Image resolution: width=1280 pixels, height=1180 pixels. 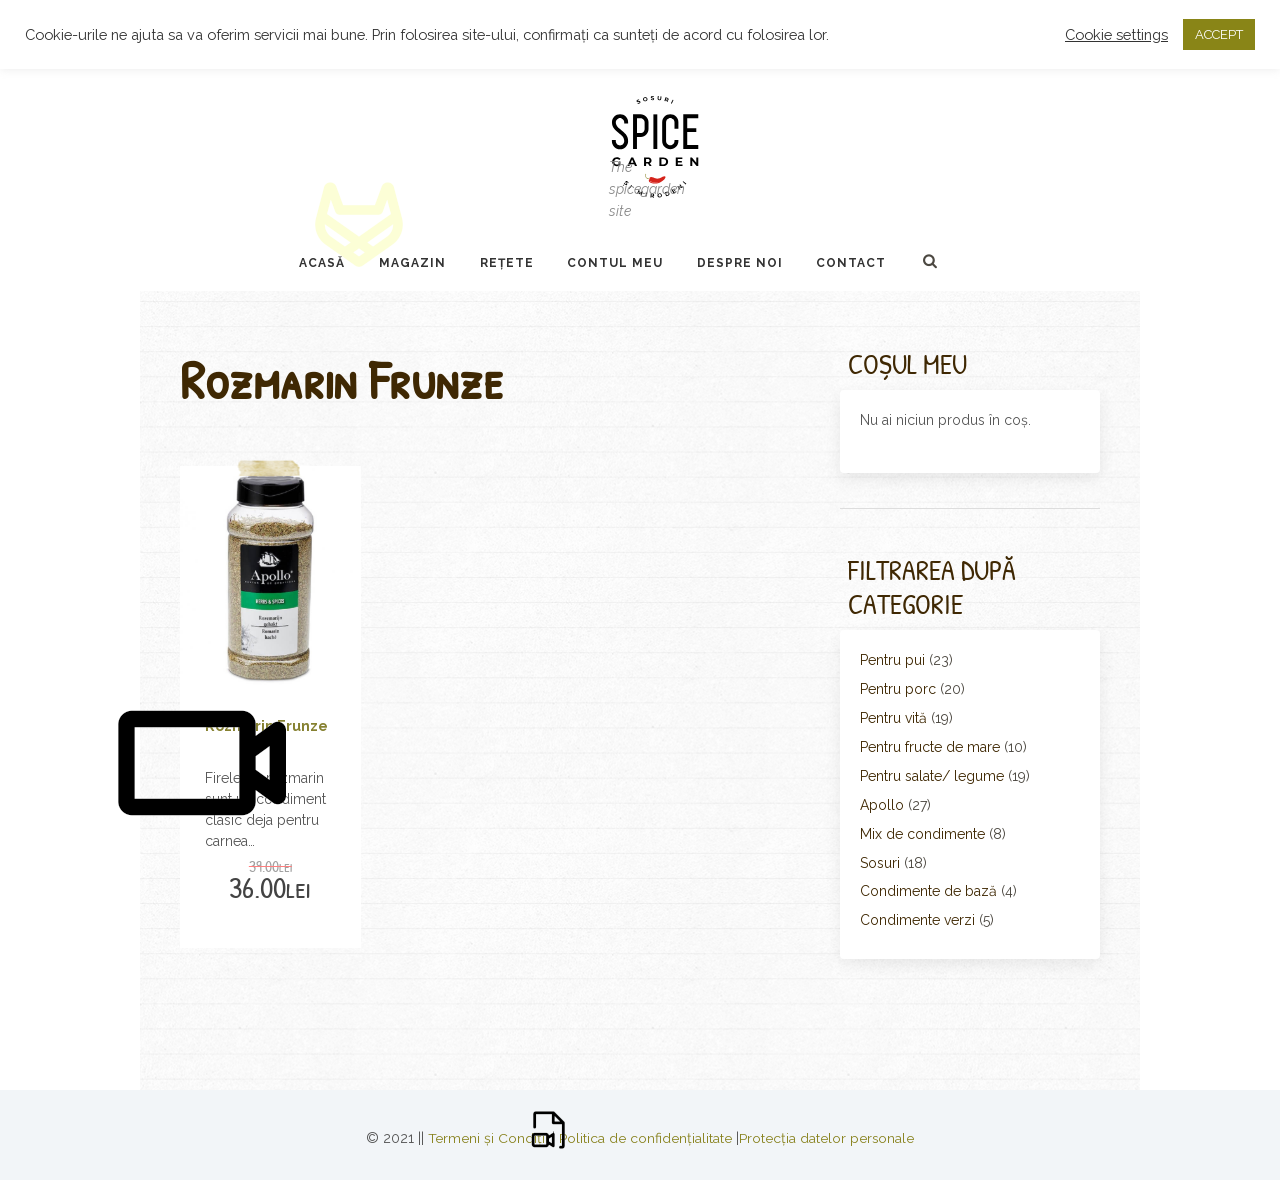 I want to click on open GitLab repository, so click(x=359, y=223).